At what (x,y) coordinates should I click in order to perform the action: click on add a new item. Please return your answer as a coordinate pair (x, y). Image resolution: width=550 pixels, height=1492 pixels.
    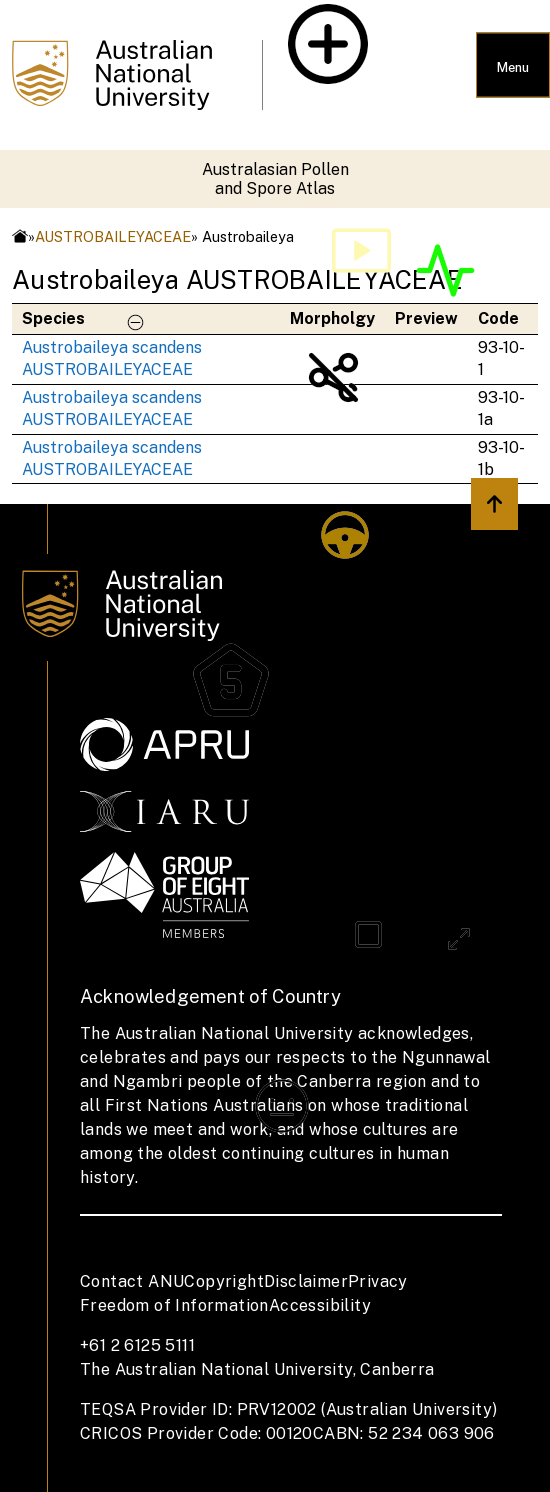
    Looking at the image, I should click on (328, 44).